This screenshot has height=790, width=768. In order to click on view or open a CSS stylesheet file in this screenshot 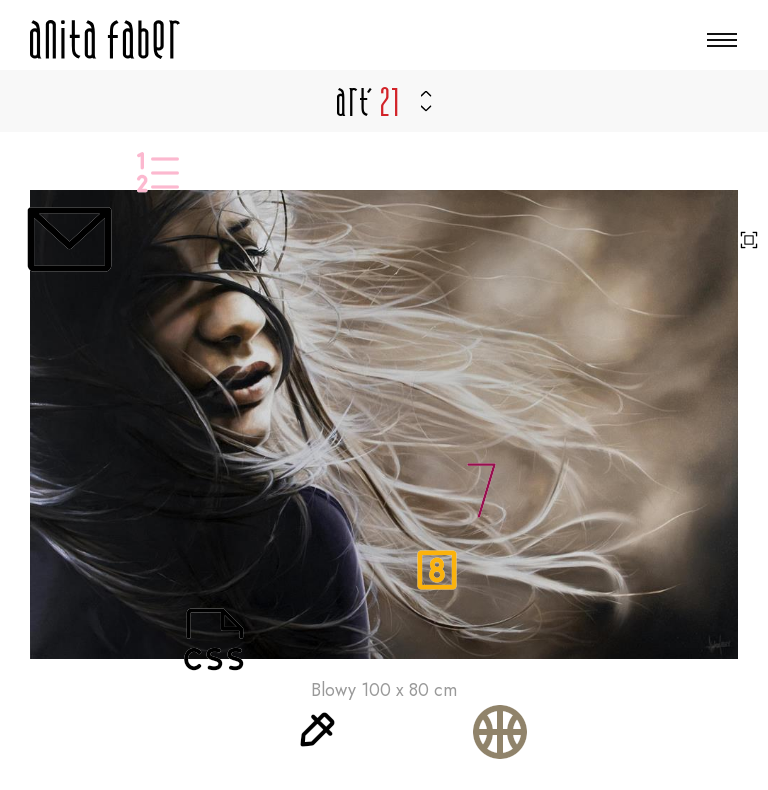, I will do `click(215, 642)`.